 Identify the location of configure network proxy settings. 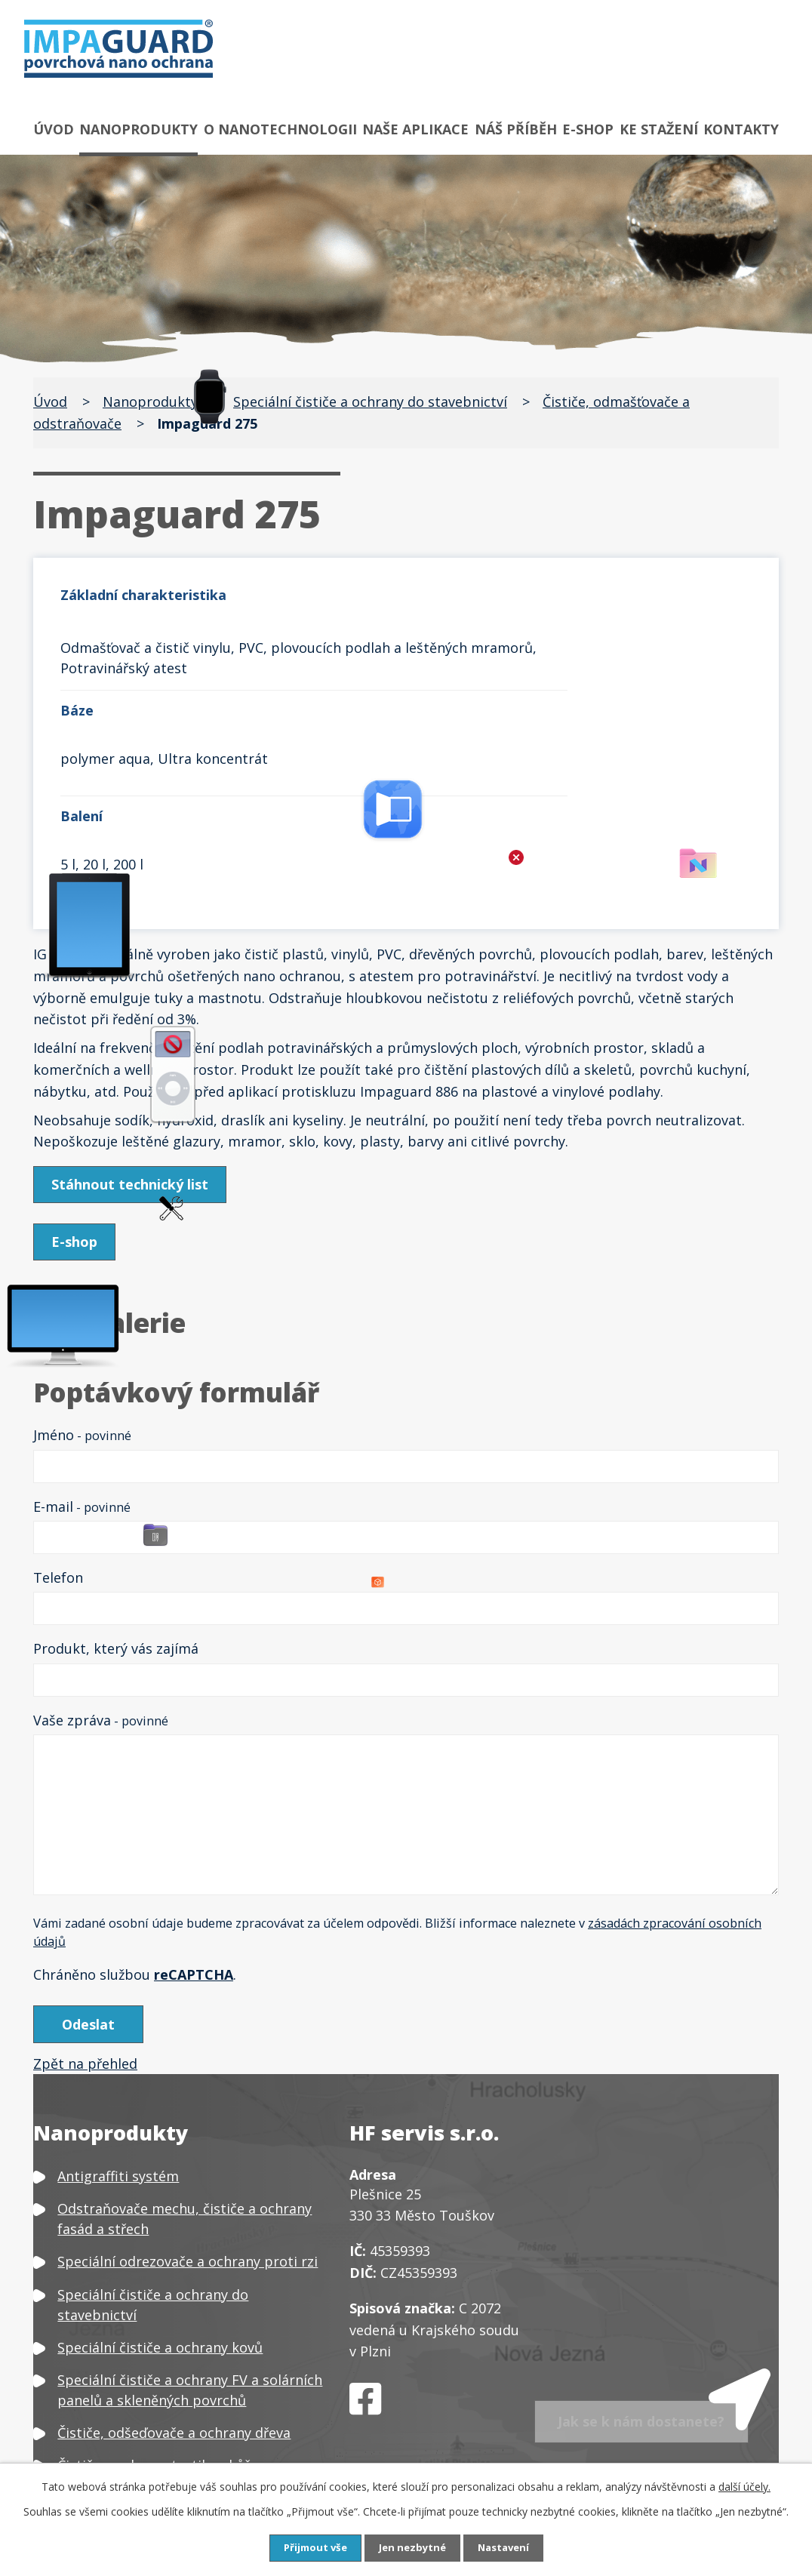
(392, 810).